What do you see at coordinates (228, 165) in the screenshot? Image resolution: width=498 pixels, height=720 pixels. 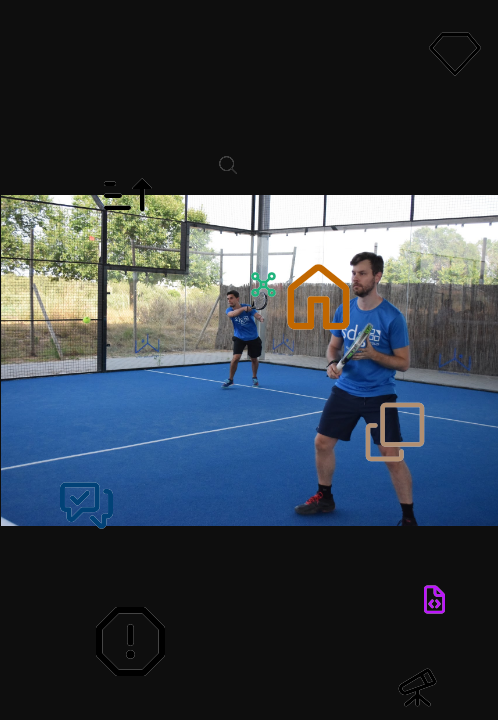 I see `search for content or items` at bounding box center [228, 165].